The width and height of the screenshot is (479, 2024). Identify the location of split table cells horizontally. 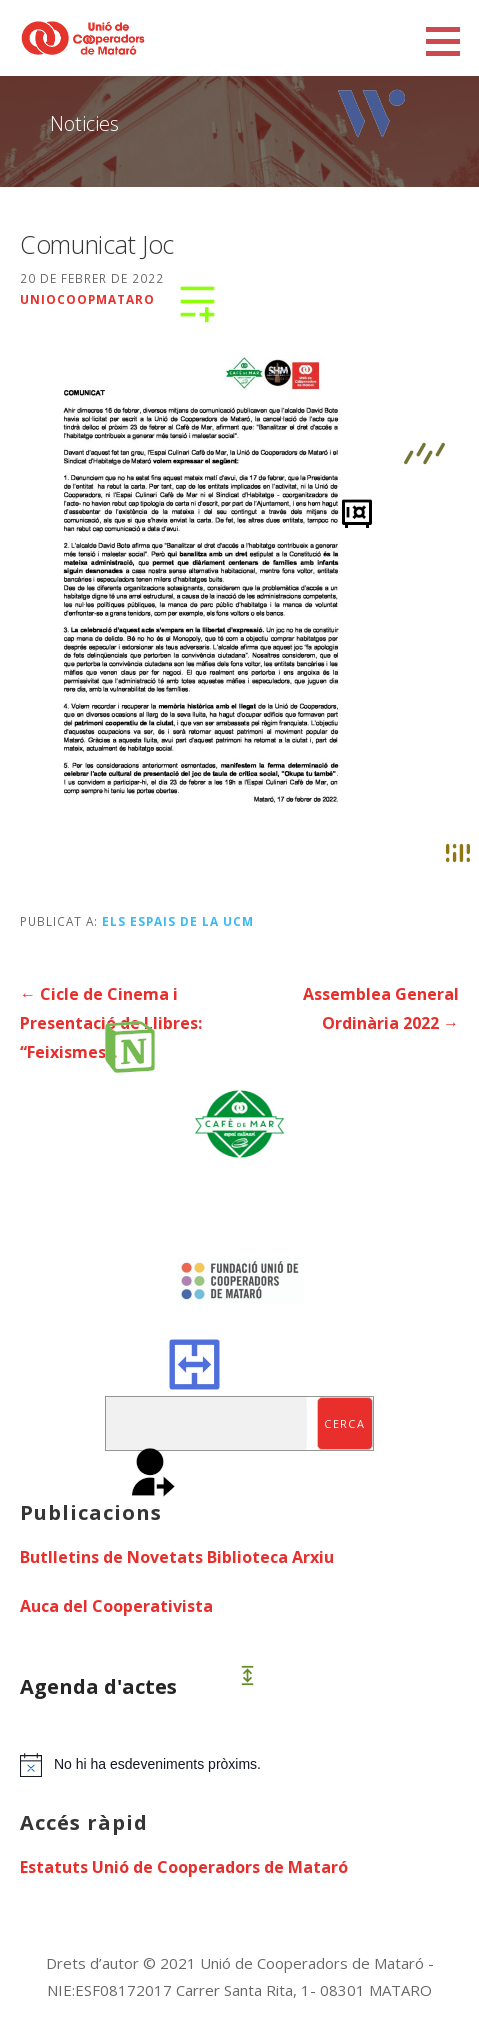
(194, 1364).